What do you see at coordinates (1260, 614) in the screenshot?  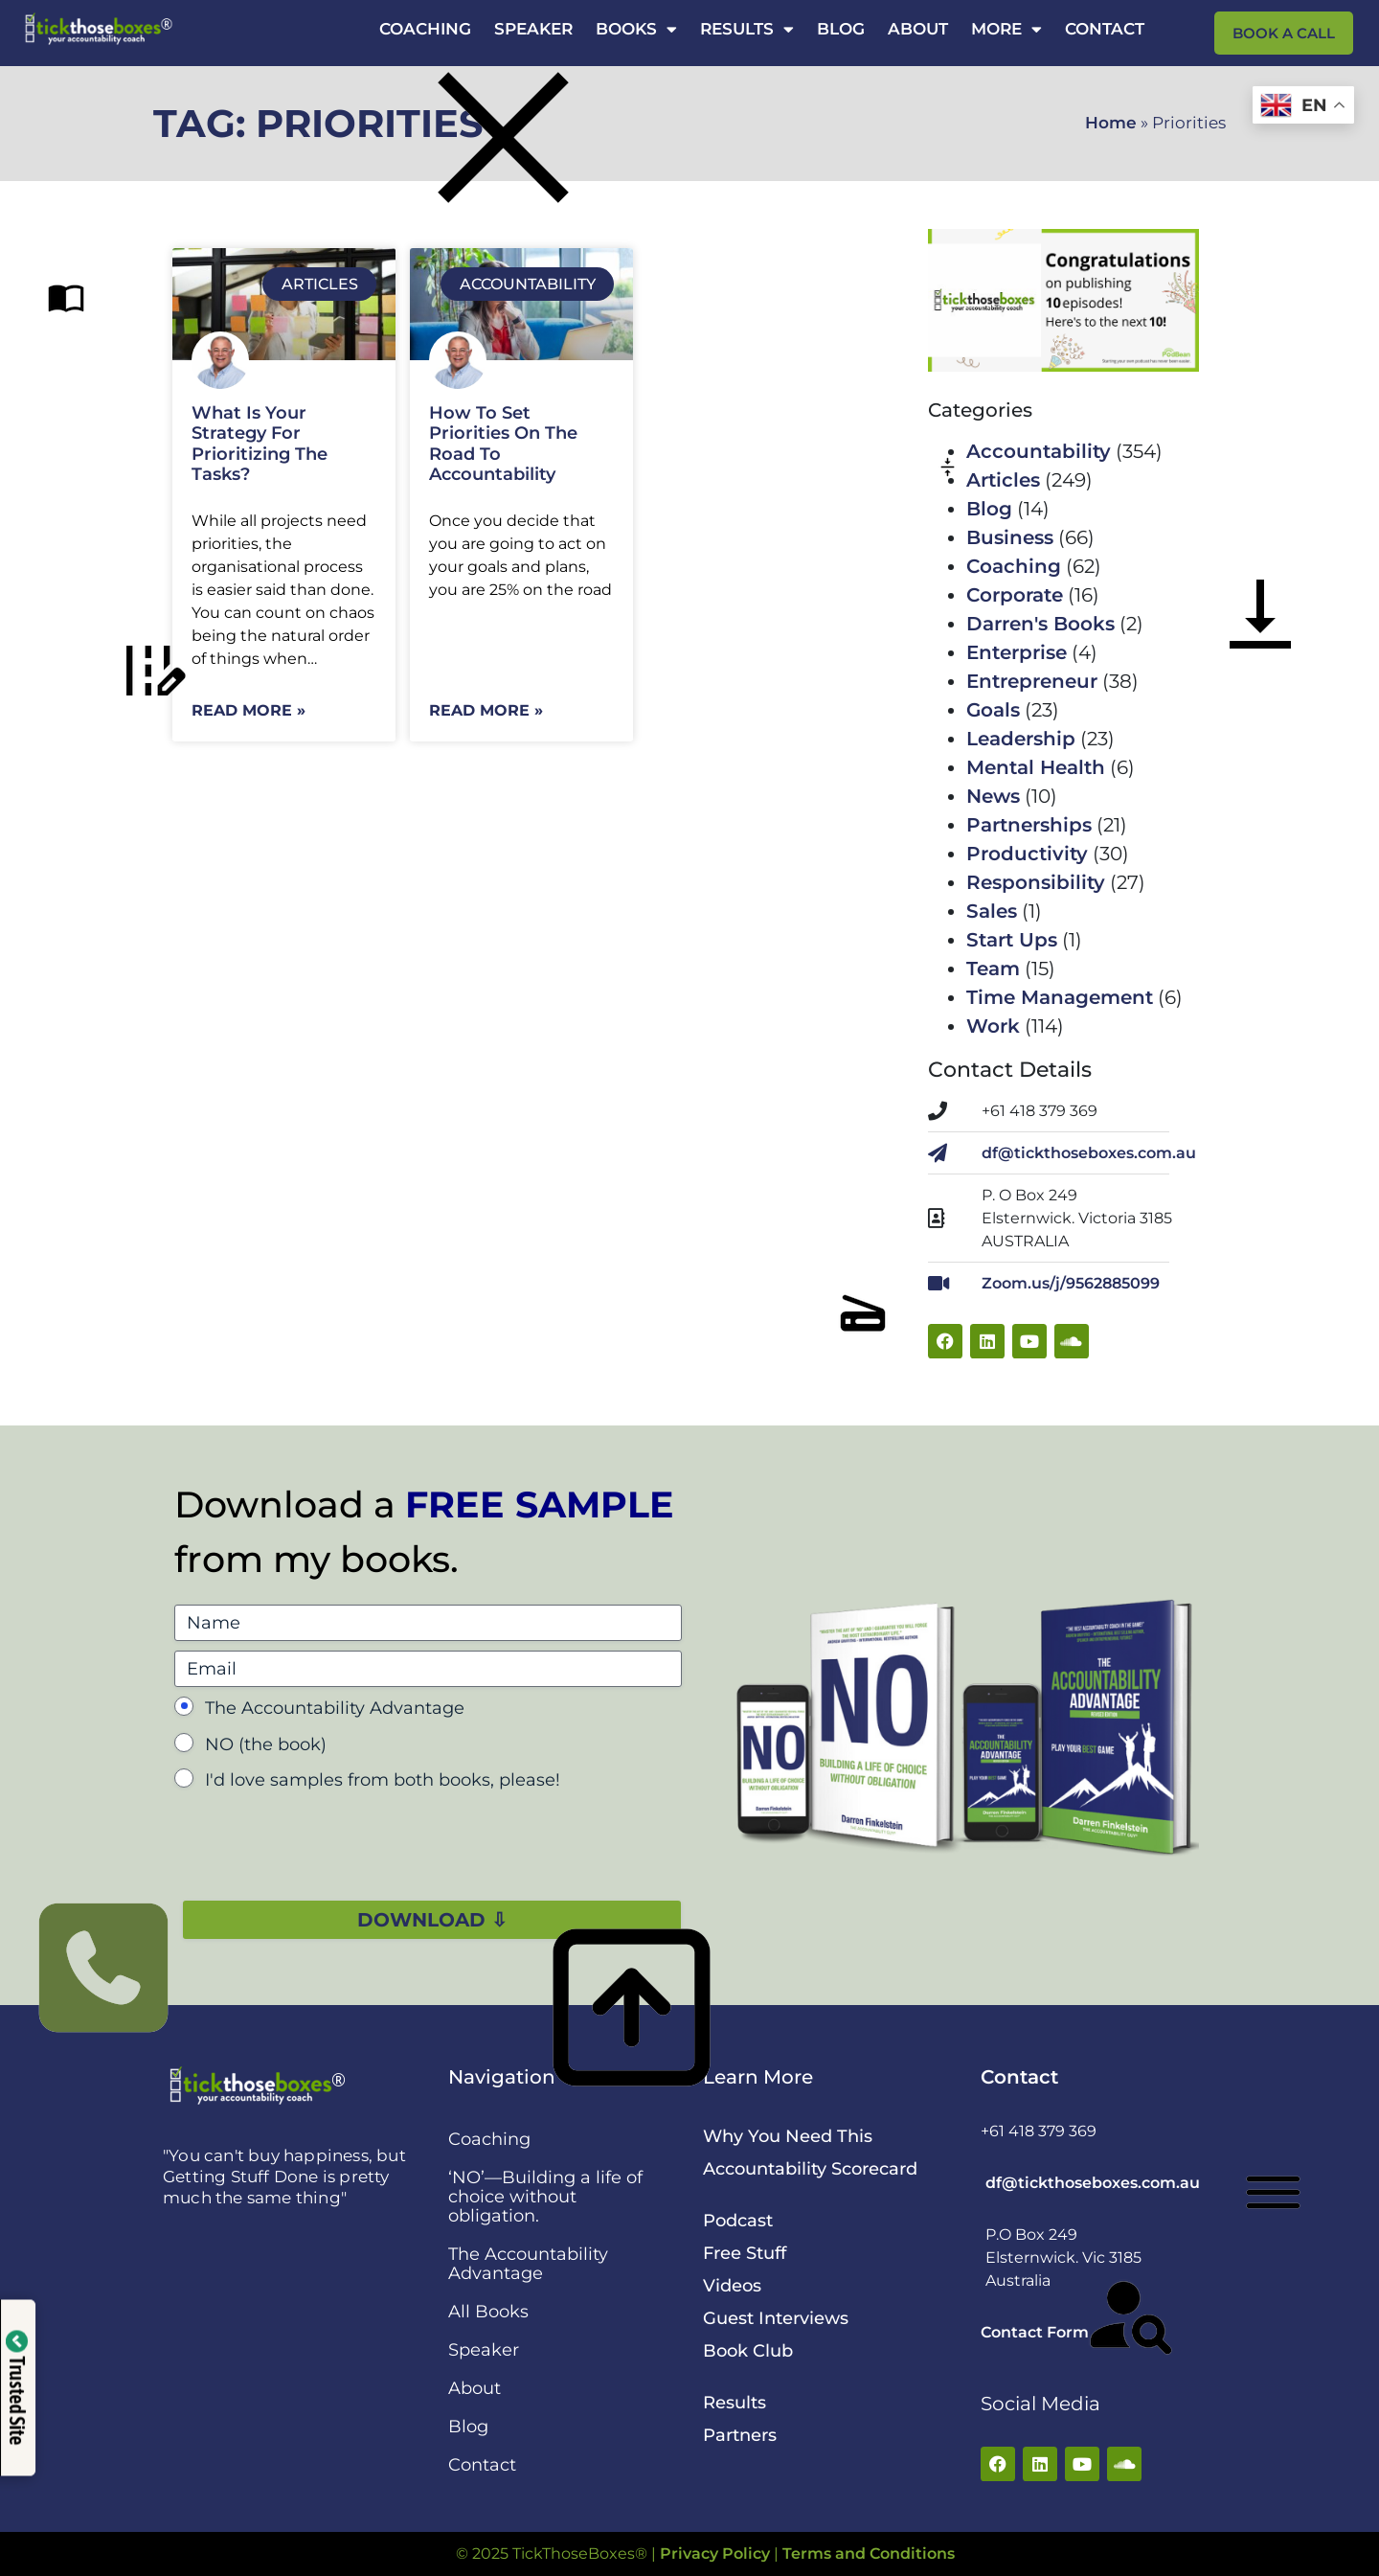 I see `align content to the bottom of a container` at bounding box center [1260, 614].